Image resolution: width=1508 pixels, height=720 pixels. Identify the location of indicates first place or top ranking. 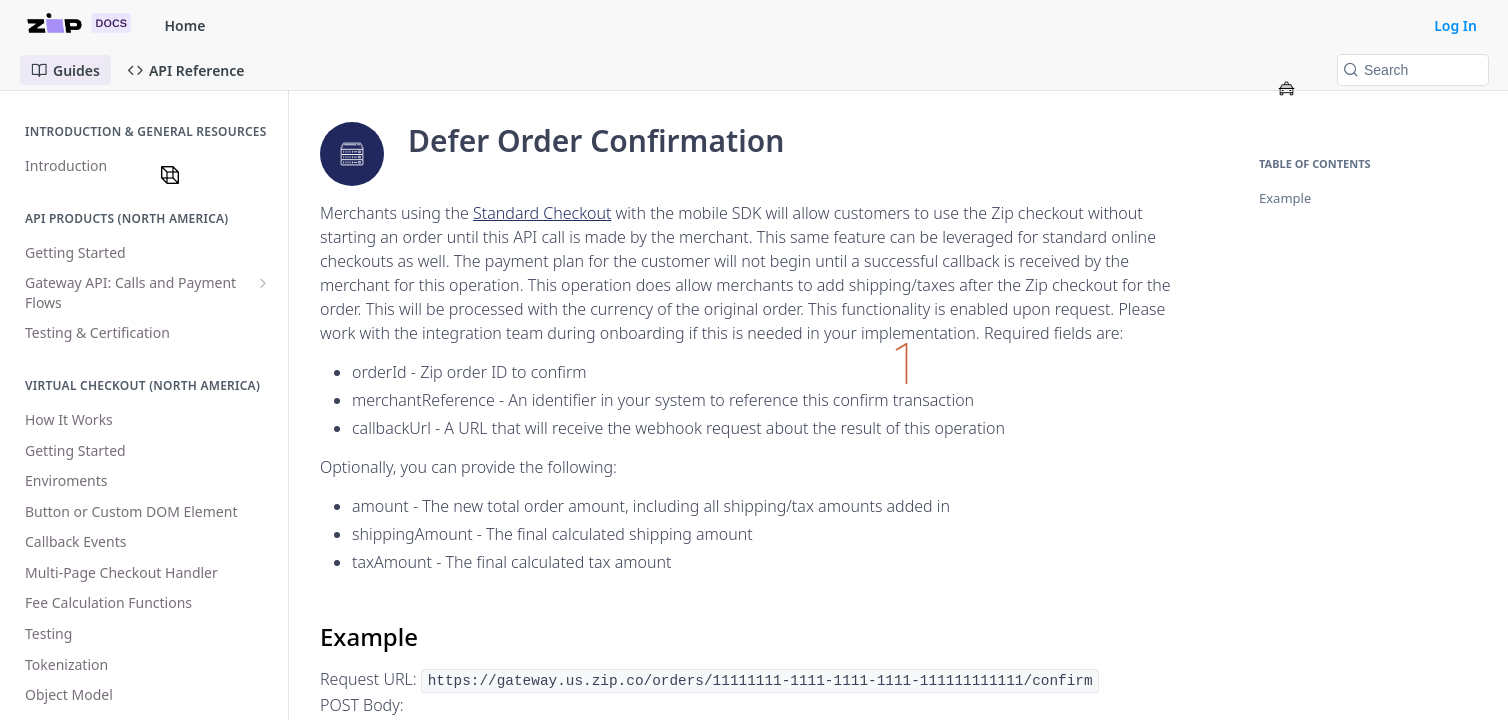
(904, 363).